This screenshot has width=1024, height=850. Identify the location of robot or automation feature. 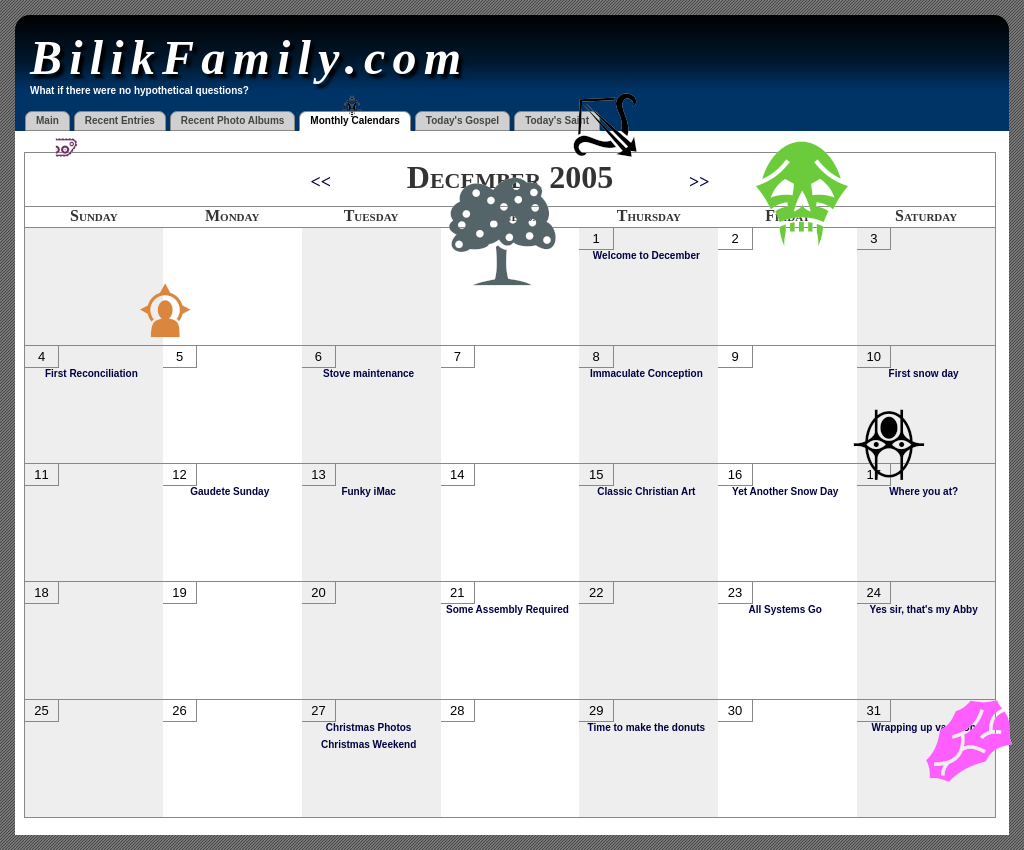
(352, 106).